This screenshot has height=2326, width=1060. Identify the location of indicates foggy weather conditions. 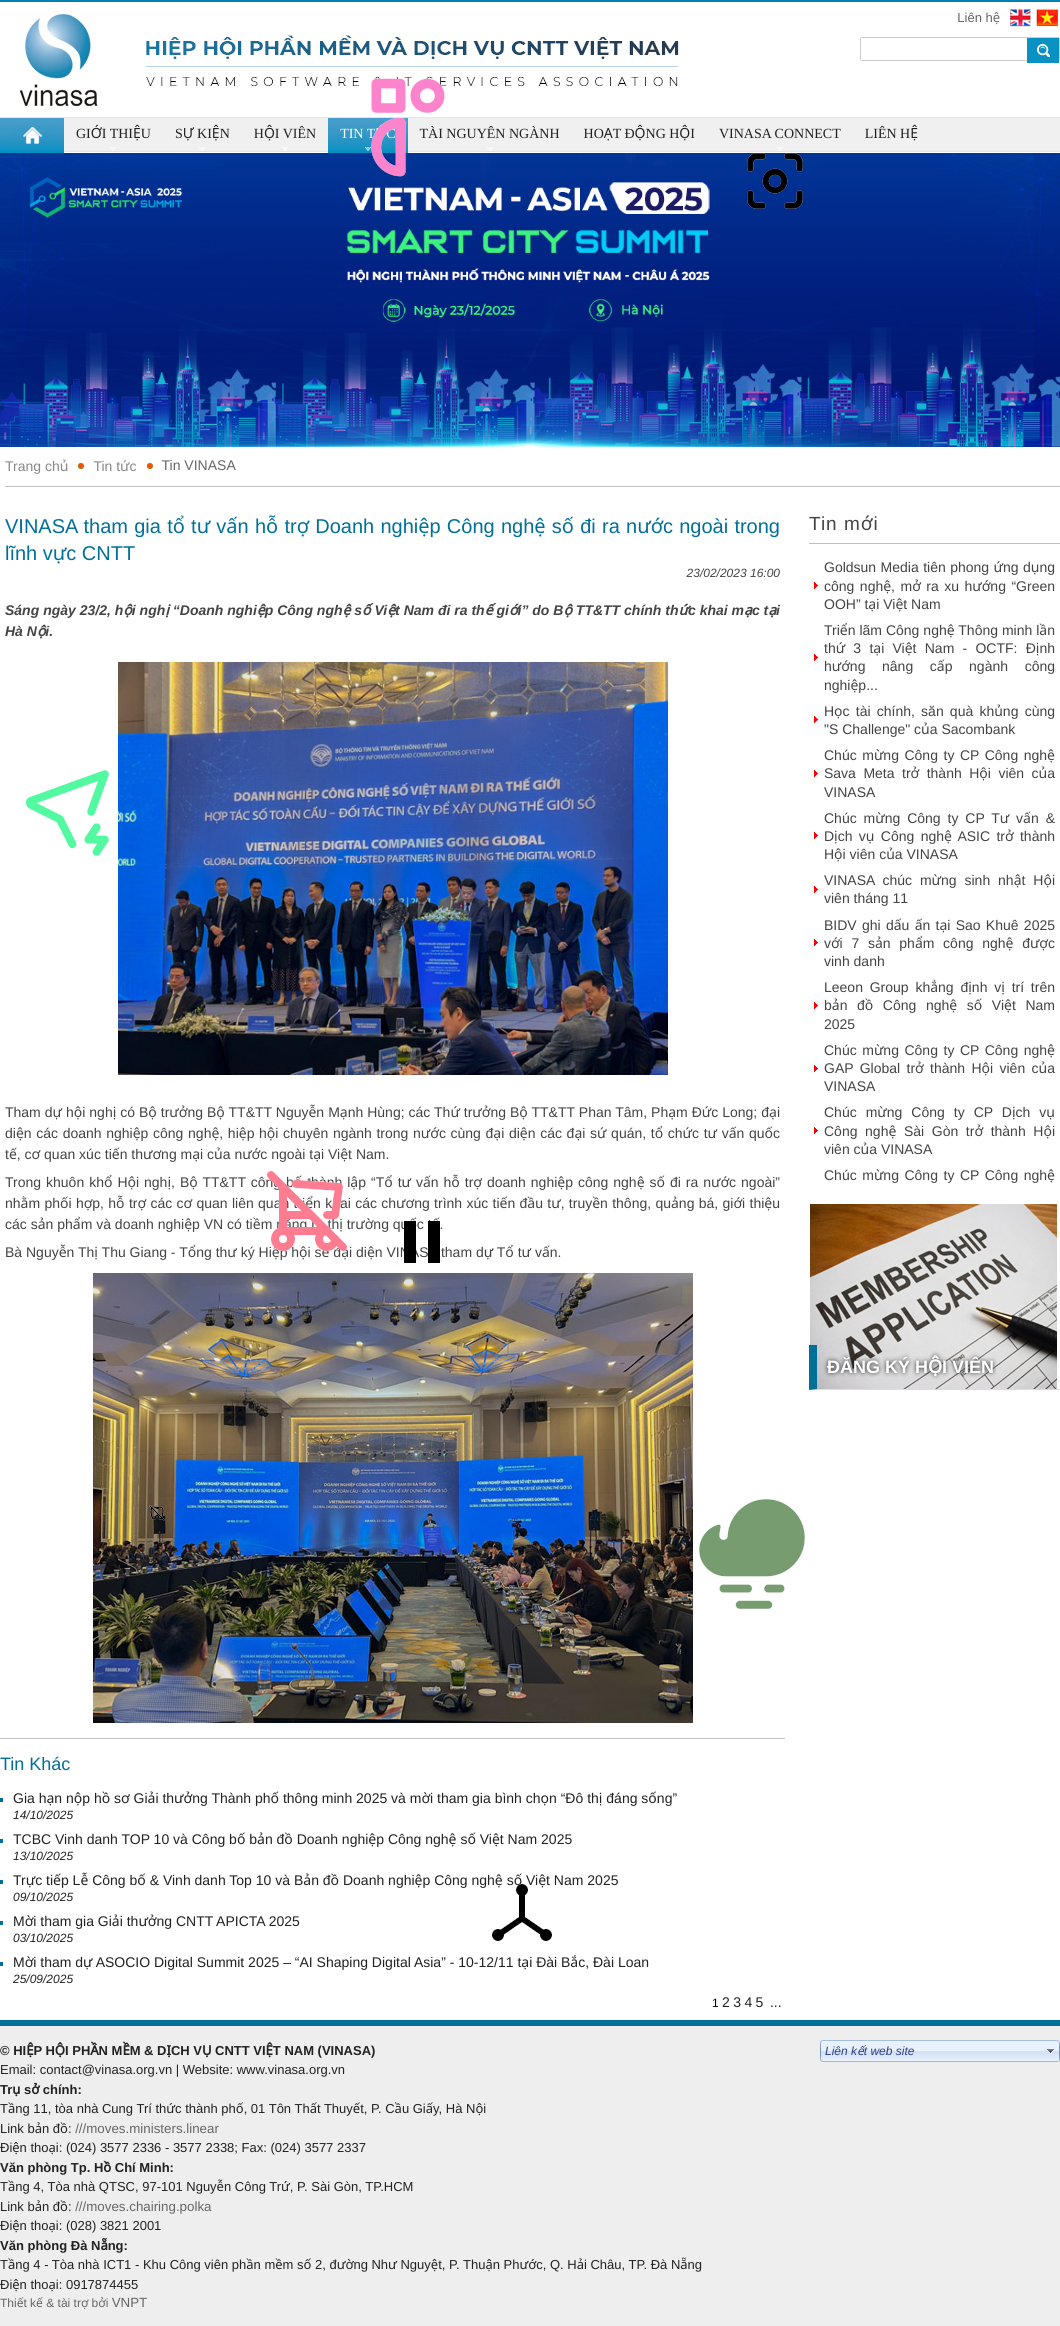
(752, 1552).